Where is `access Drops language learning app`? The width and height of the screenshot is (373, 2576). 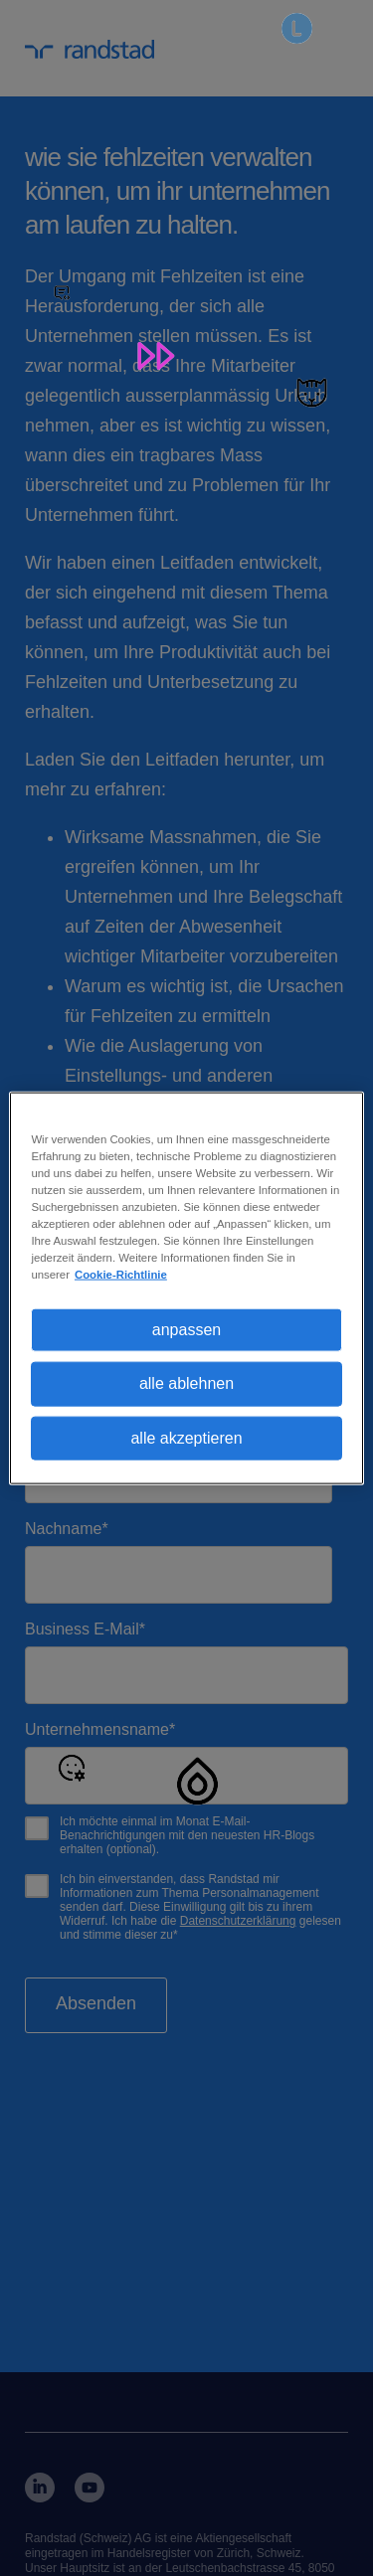 access Drops language learning app is located at coordinates (197, 1782).